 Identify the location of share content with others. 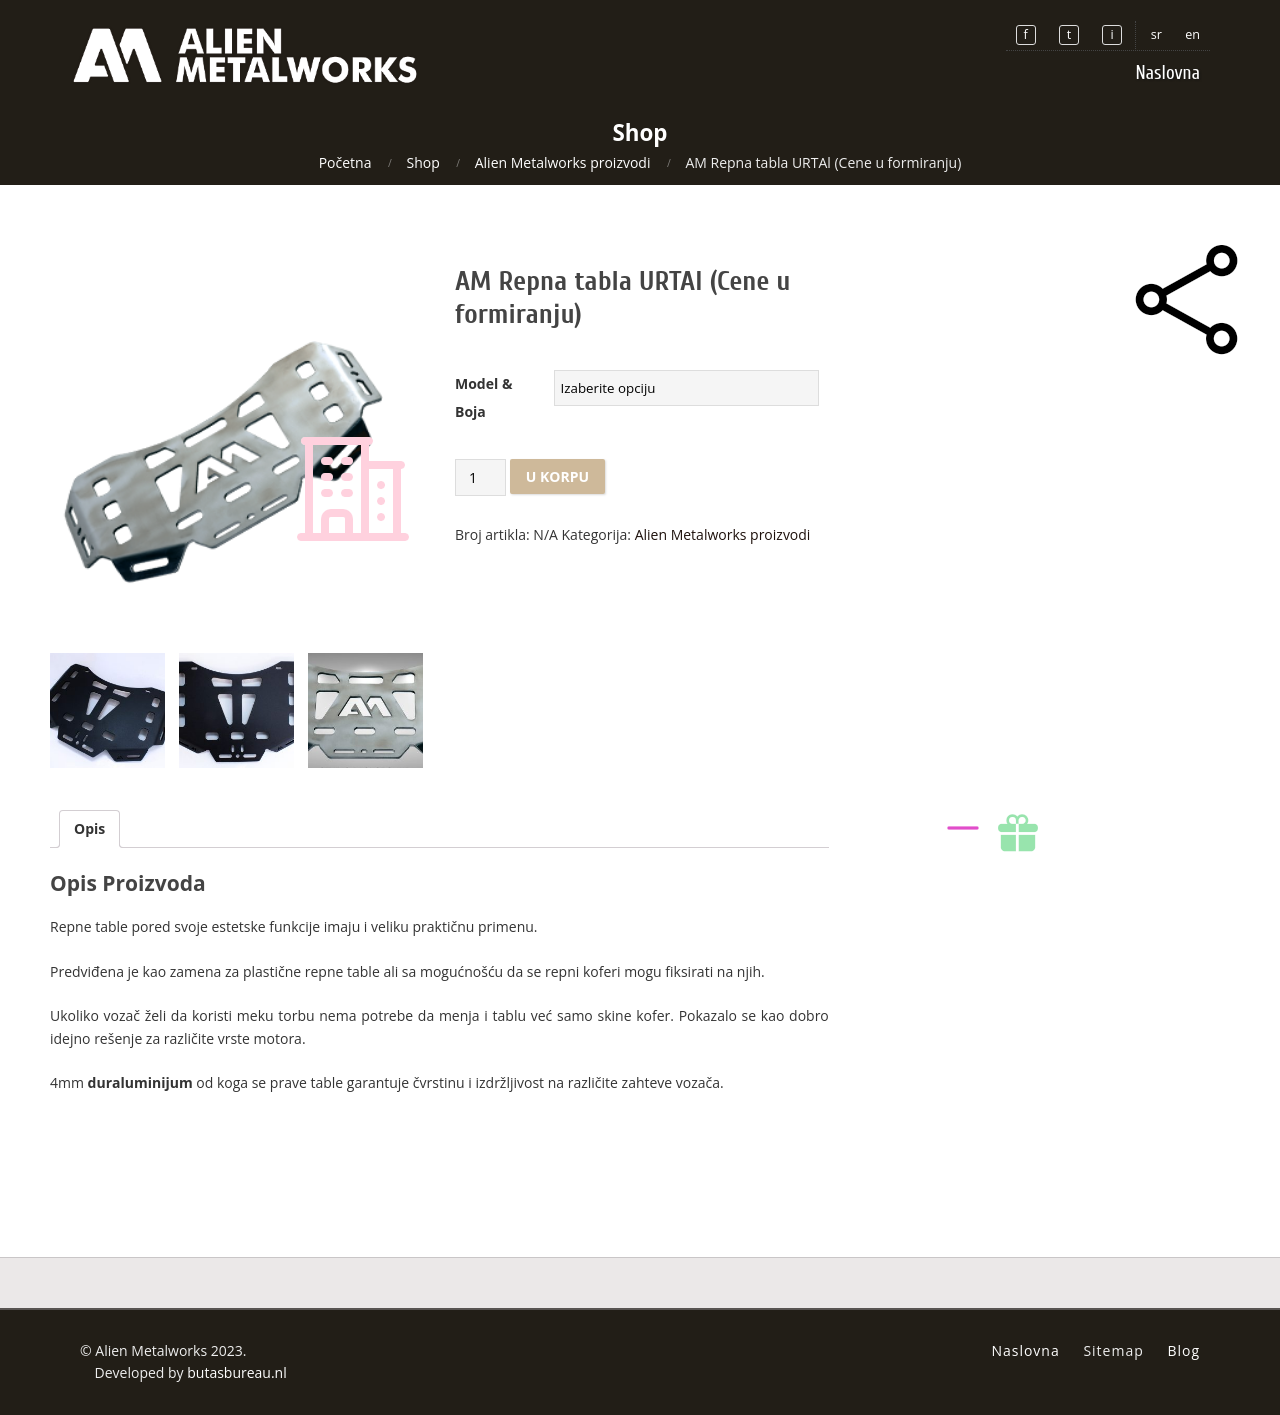
(1186, 299).